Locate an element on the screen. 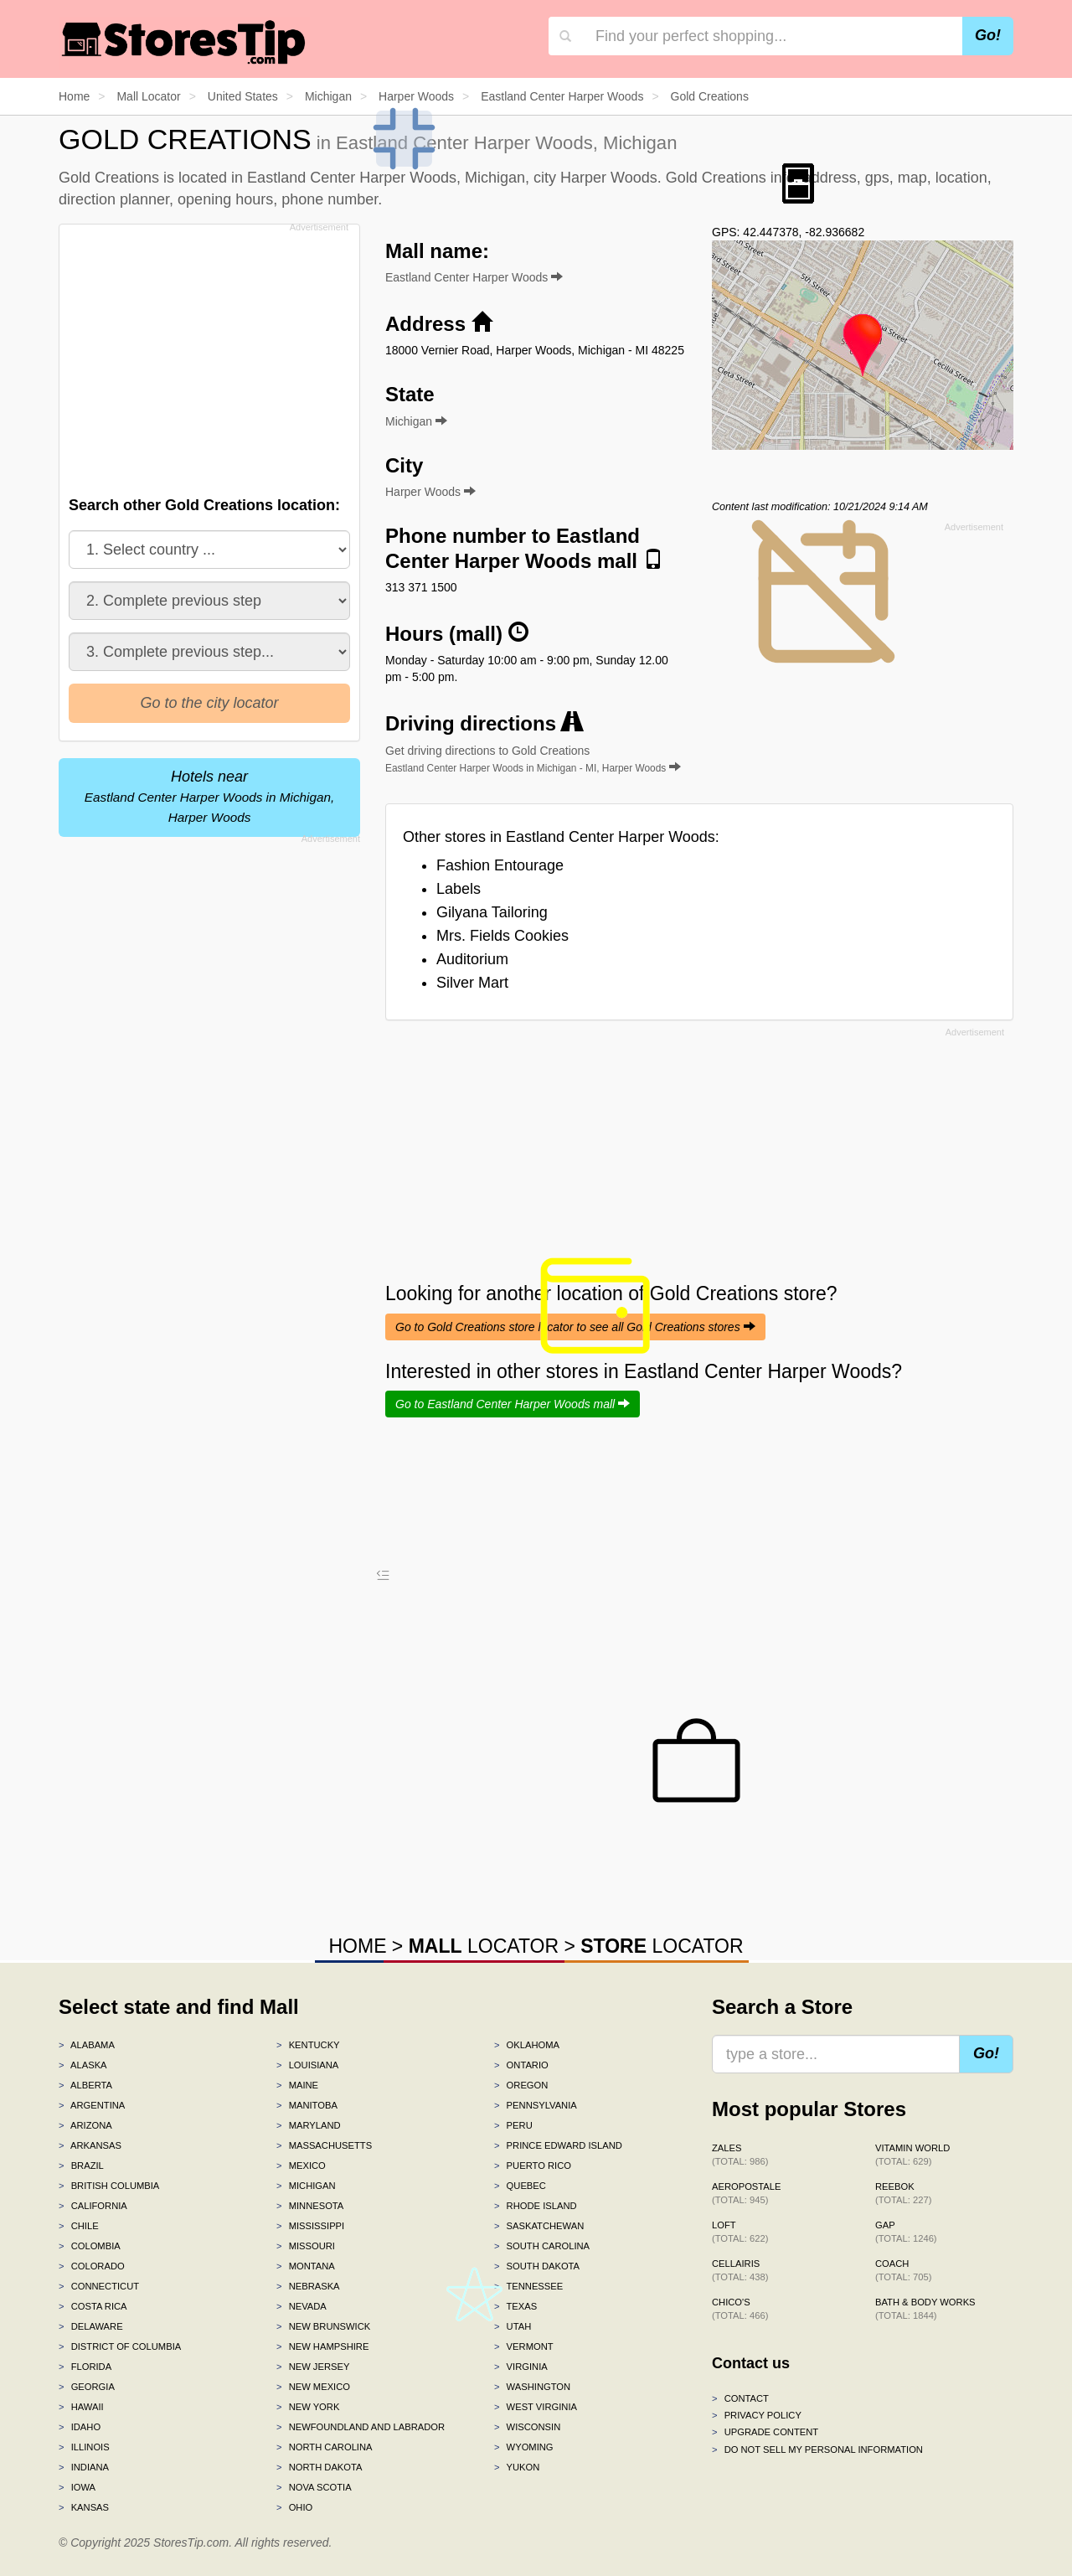 This screenshot has height=2576, width=1072. disable calendar or scheduling feature is located at coordinates (823, 591).